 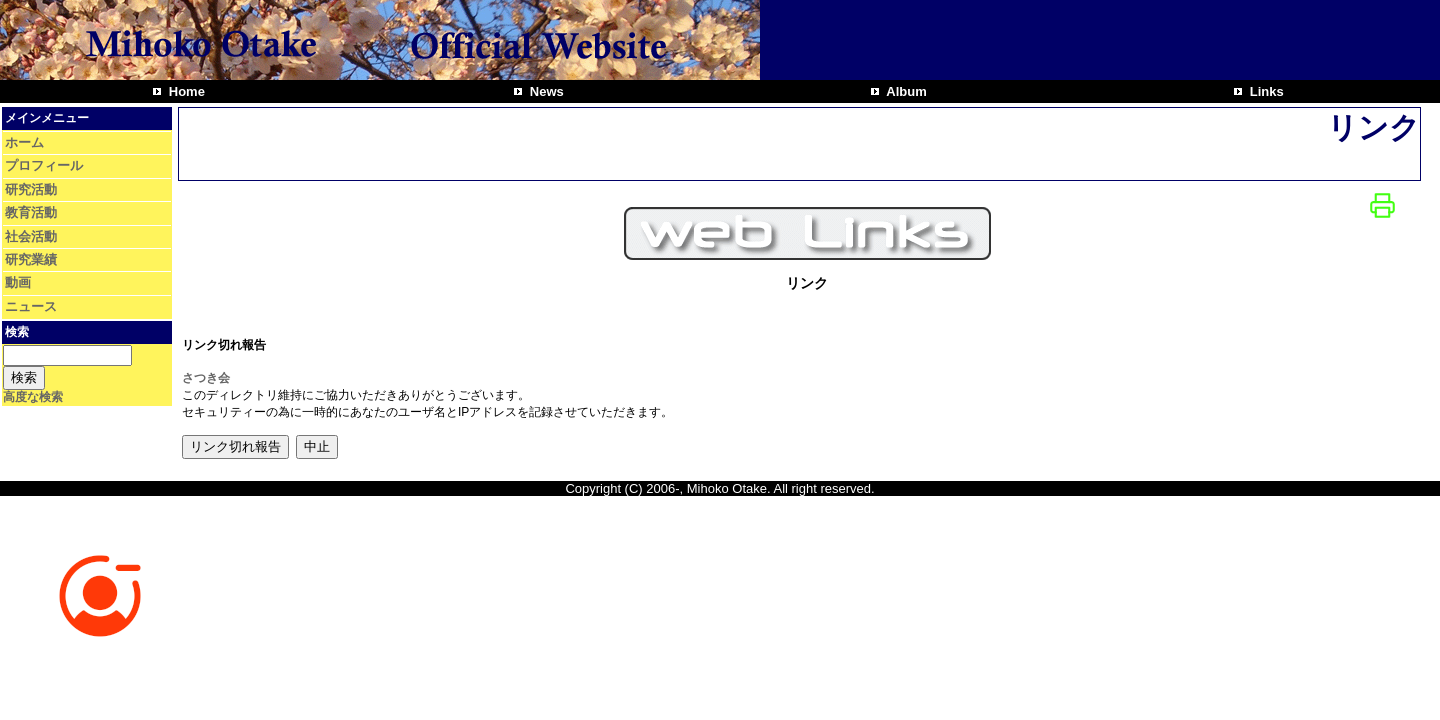 What do you see at coordinates (100, 596) in the screenshot?
I see `remove a user from your contacts` at bounding box center [100, 596].